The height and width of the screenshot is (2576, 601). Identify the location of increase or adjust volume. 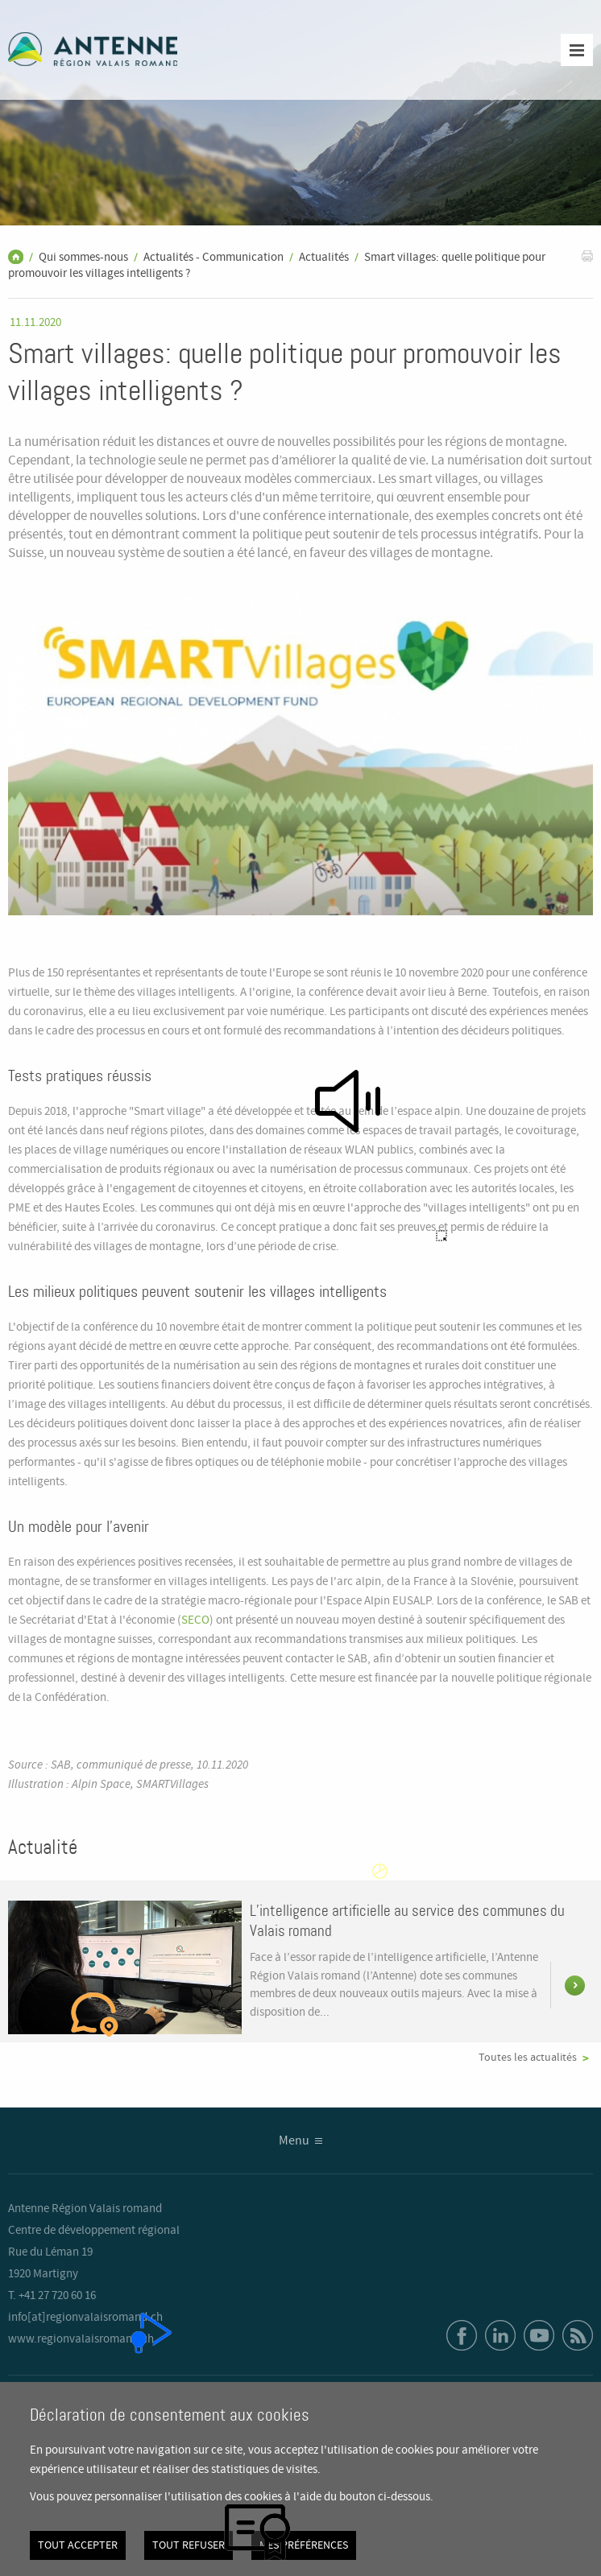
(346, 1101).